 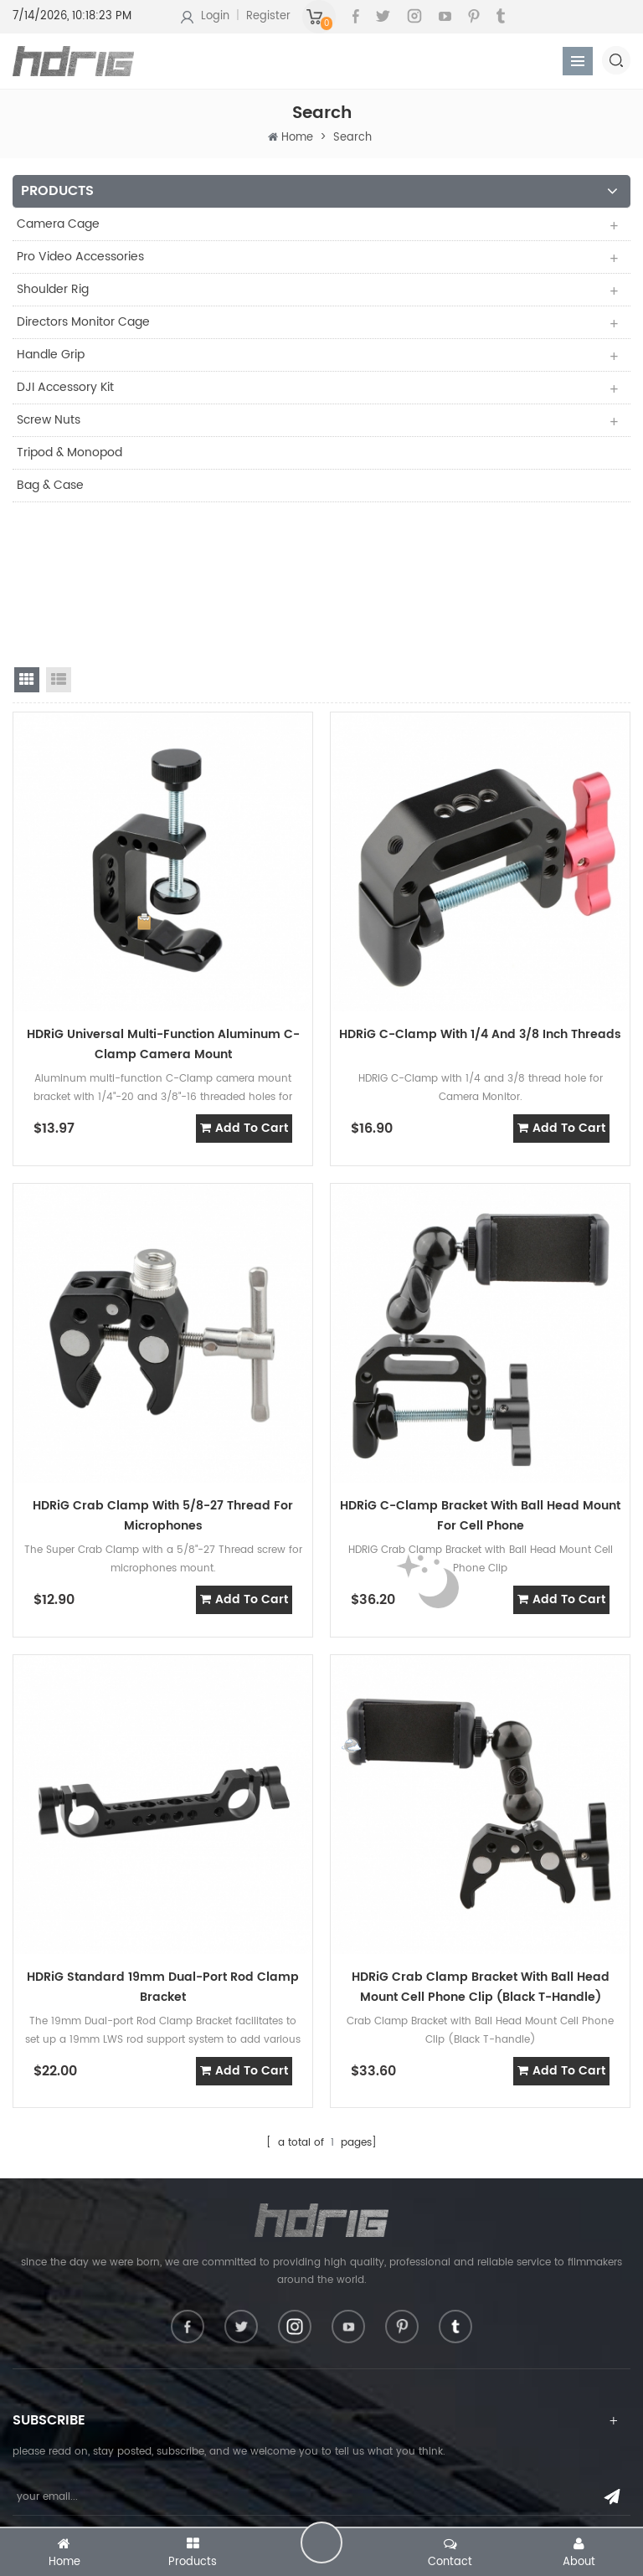 What do you see at coordinates (144, 922) in the screenshot?
I see `indicates a task or assignment is overdue` at bounding box center [144, 922].